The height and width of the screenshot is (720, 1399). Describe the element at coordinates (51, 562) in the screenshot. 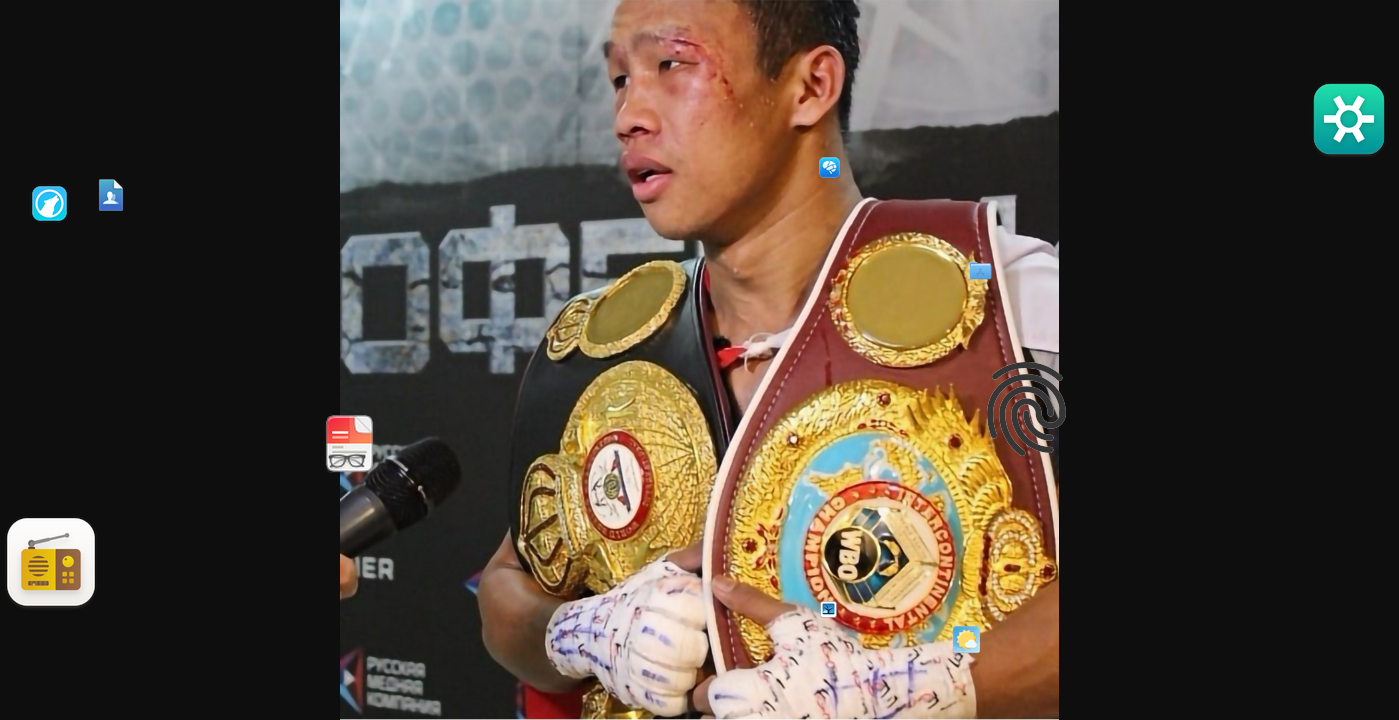

I see `open shortwave radio streaming app` at that location.